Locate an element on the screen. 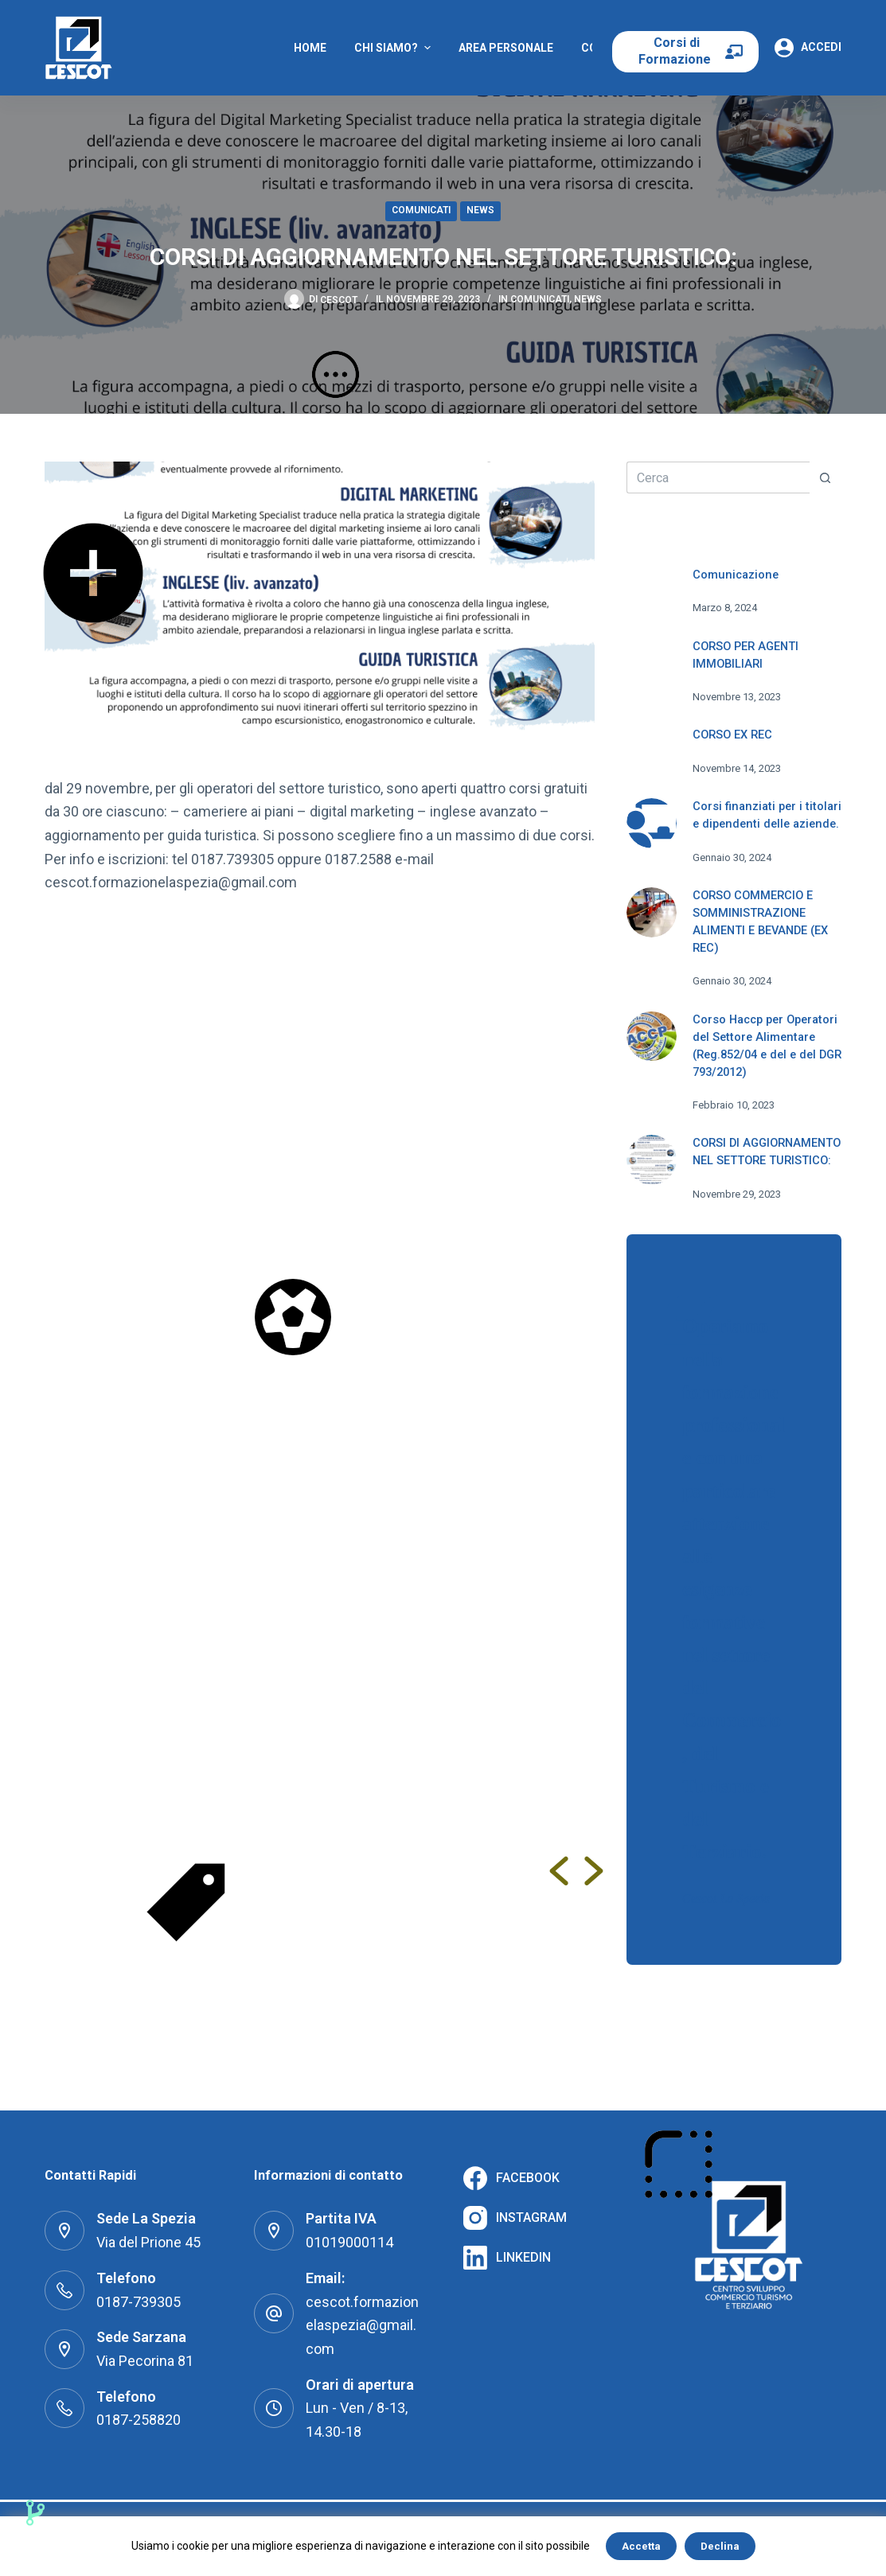 The image size is (886, 2576). view more options is located at coordinates (335, 374).